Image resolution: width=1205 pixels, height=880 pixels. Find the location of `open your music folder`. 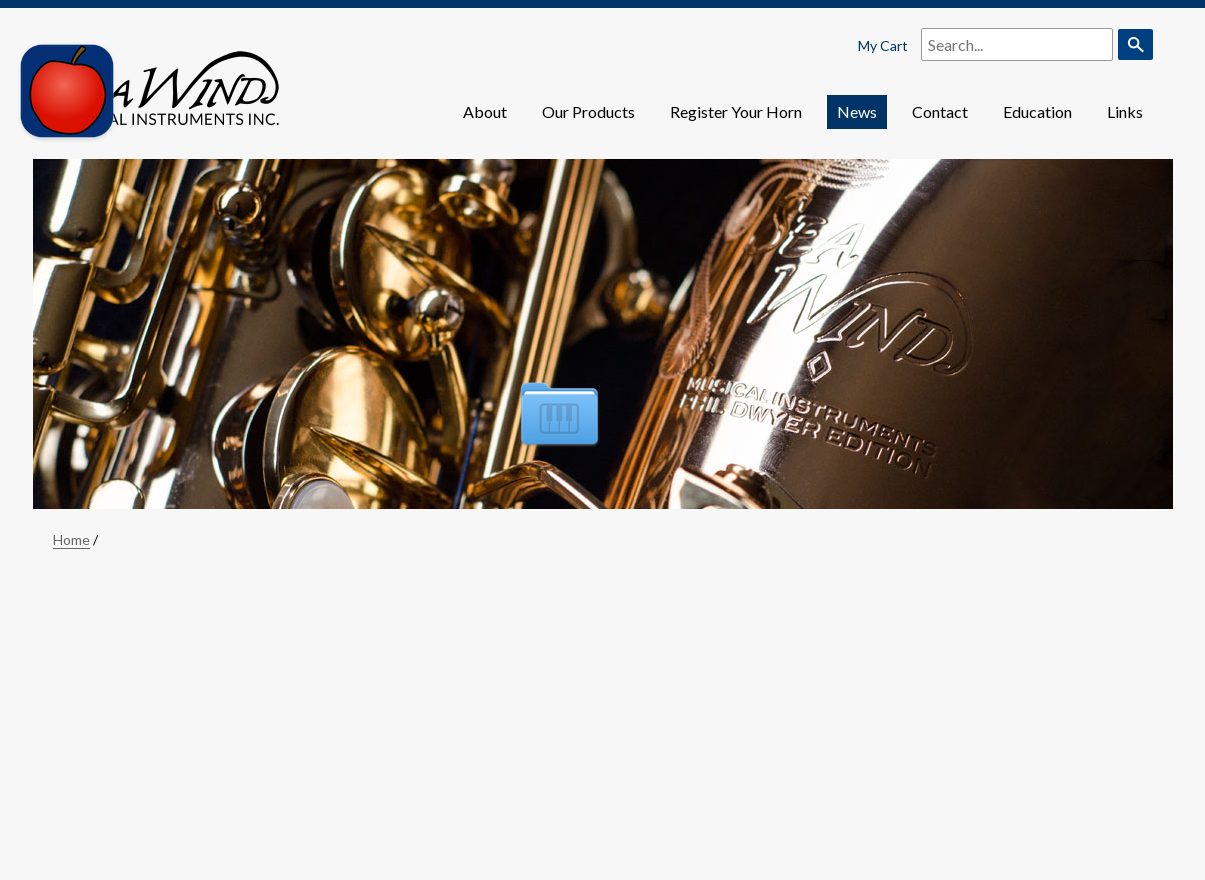

open your music folder is located at coordinates (559, 413).